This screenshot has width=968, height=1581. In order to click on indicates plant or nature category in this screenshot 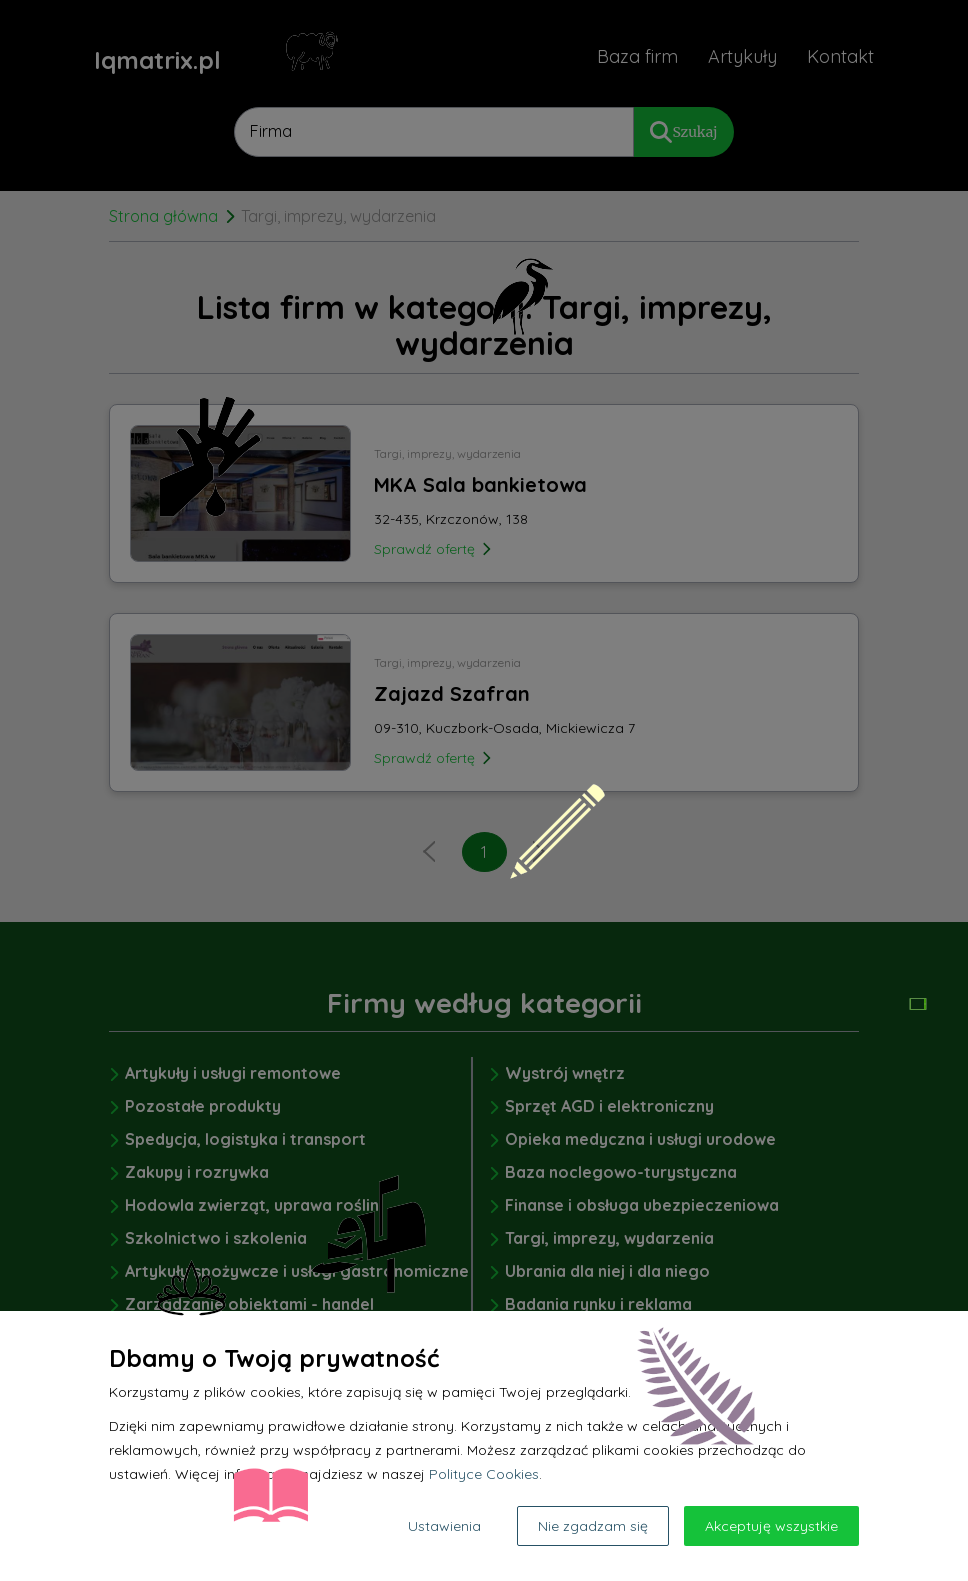, I will do `click(695, 1385)`.